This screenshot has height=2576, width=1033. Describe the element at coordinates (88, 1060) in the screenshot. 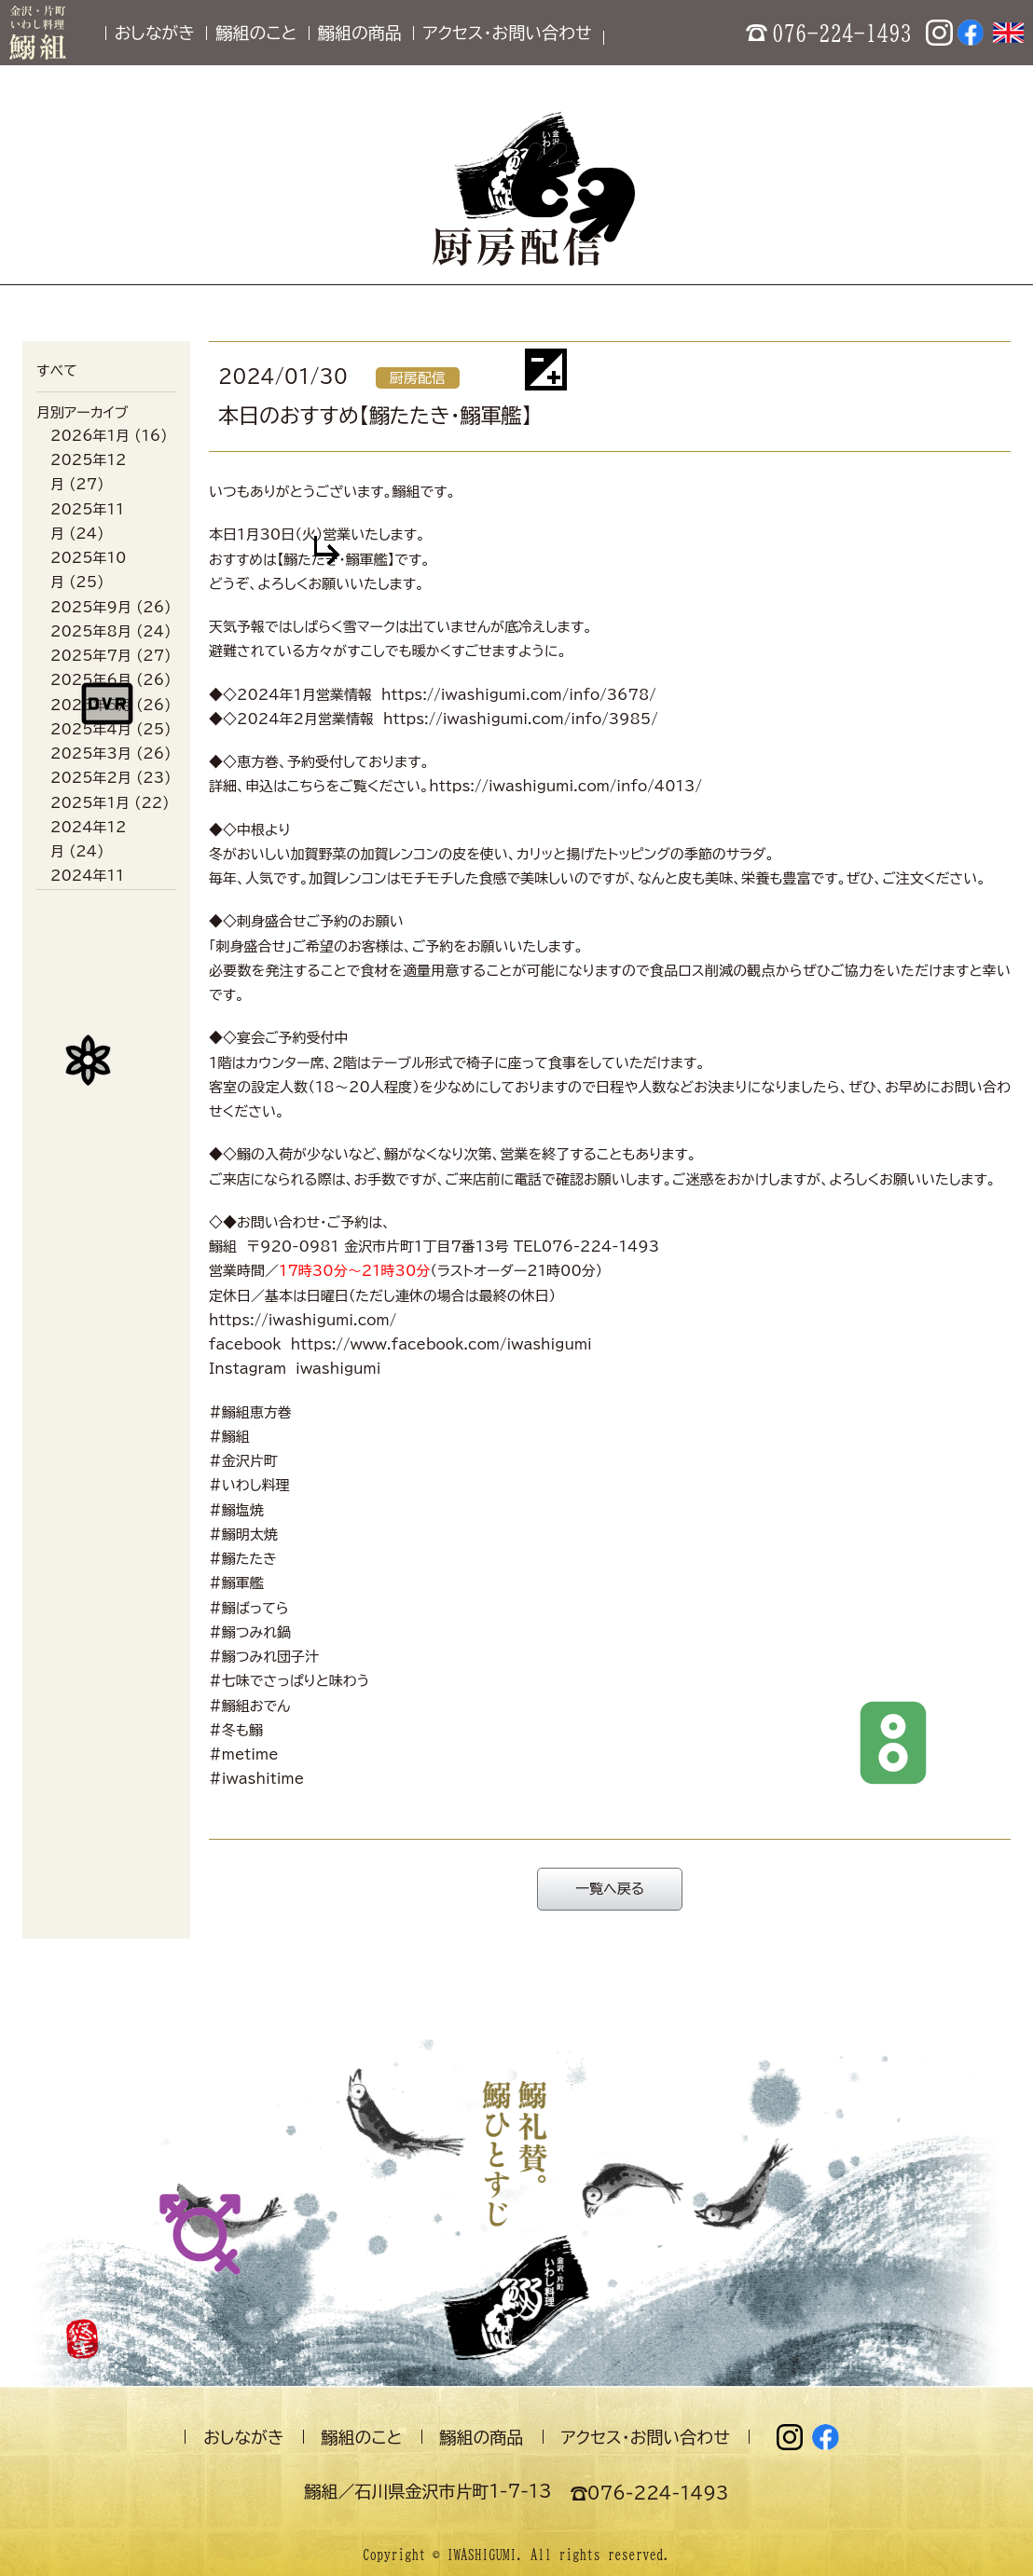

I see `apply a vintage or retro photo filter` at that location.